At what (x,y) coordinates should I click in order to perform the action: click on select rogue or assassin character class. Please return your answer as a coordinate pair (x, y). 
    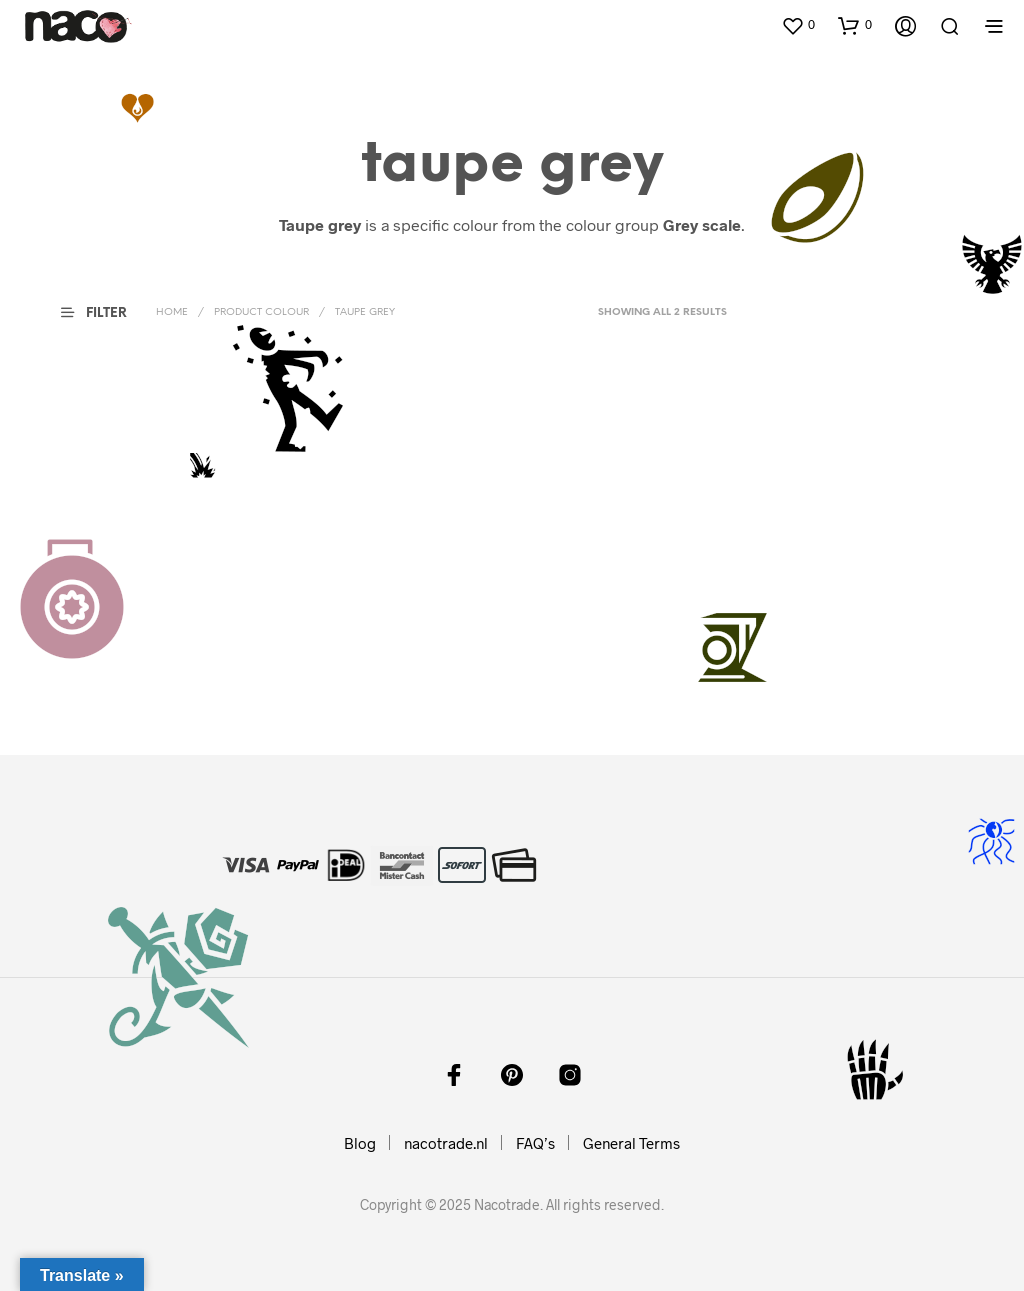
    Looking at the image, I should click on (178, 977).